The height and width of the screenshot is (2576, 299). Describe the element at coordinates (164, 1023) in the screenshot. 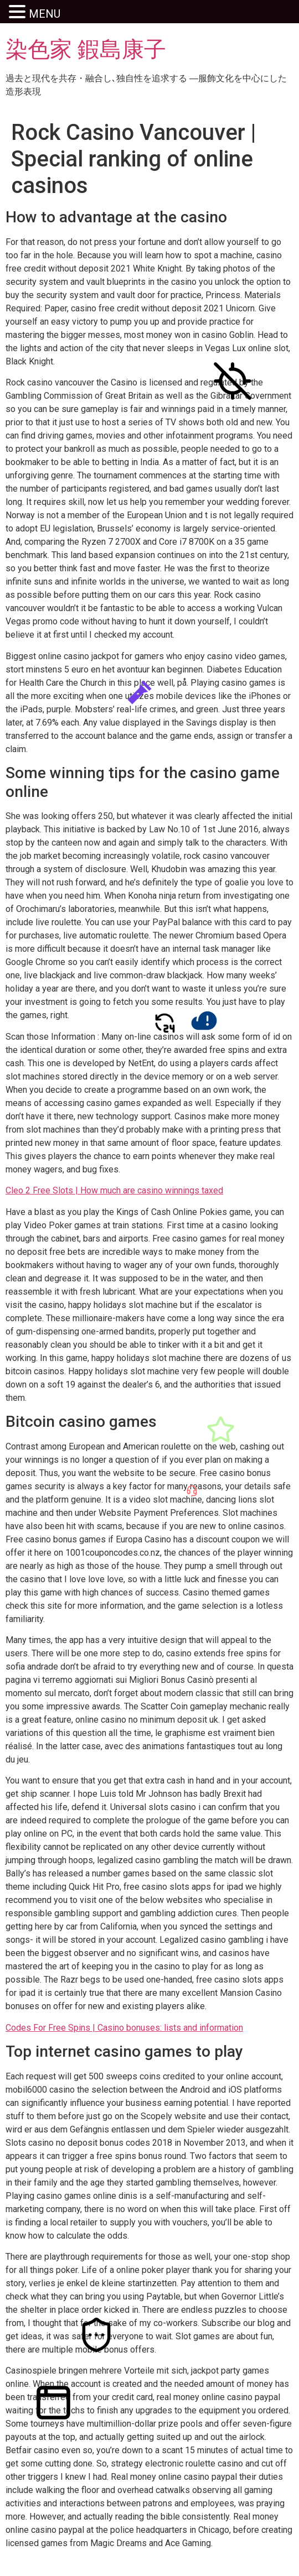

I see `indicates 24-hour availability or support` at that location.